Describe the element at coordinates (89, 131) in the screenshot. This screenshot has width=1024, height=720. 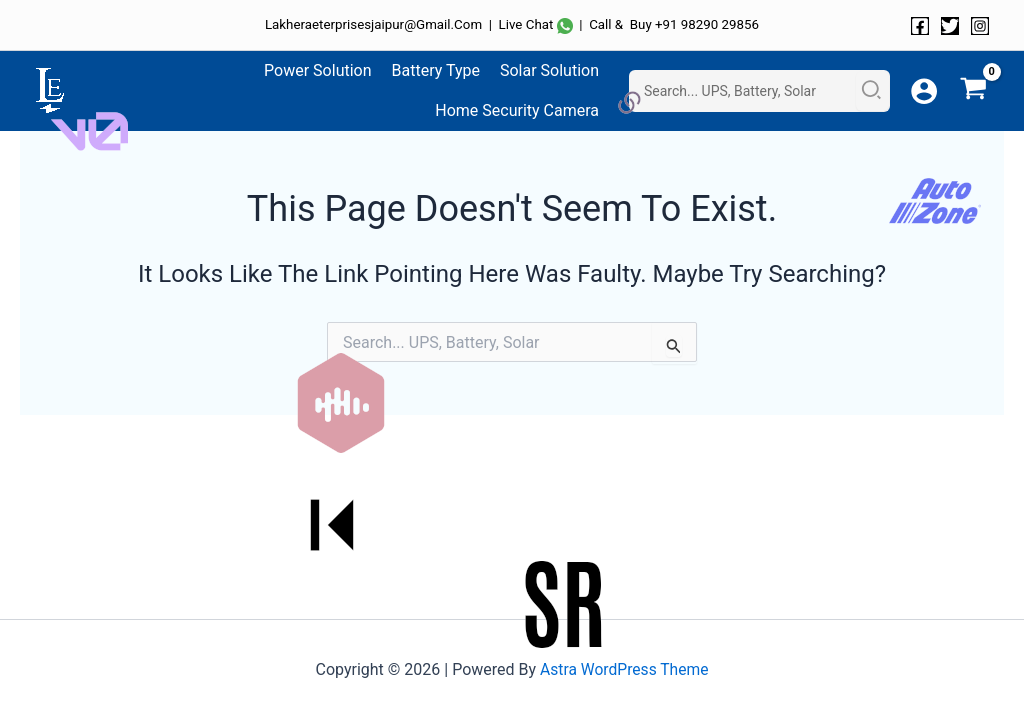
I see `v0 by Vercel logo` at that location.